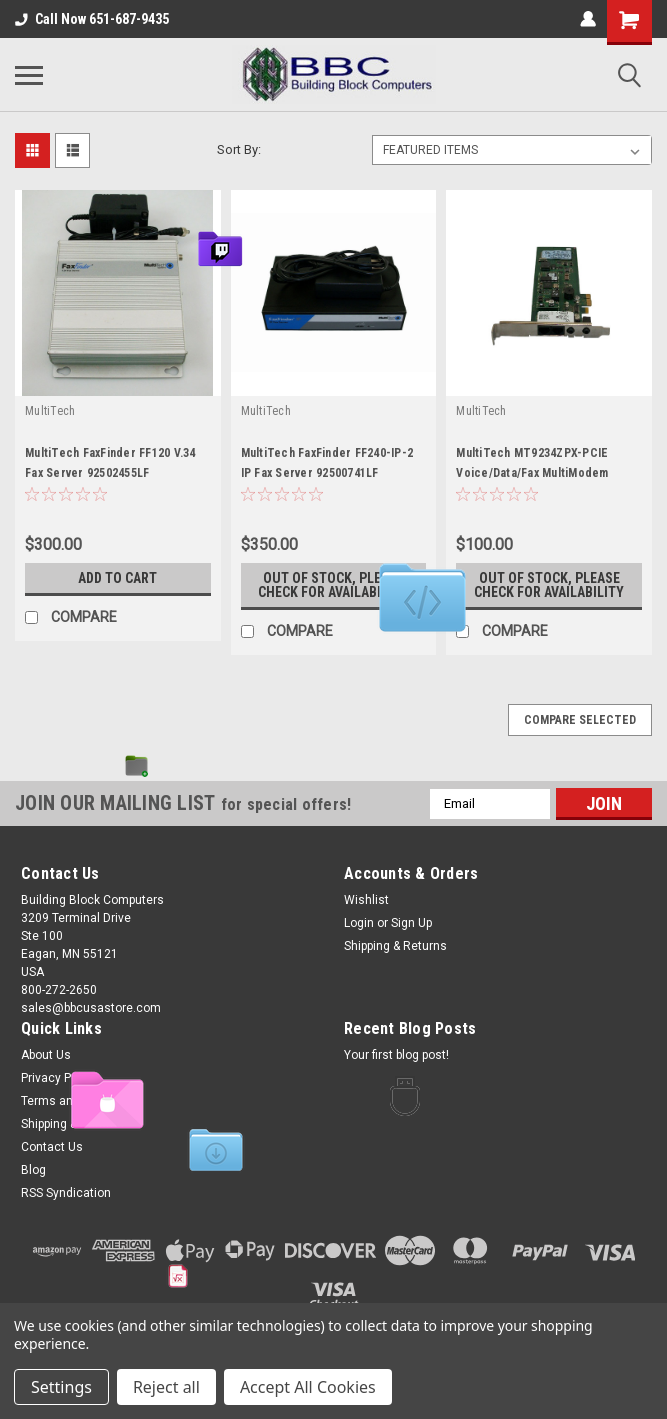 The width and height of the screenshot is (667, 1419). Describe the element at coordinates (107, 1102) in the screenshot. I see `open android marshmallow system folder` at that location.